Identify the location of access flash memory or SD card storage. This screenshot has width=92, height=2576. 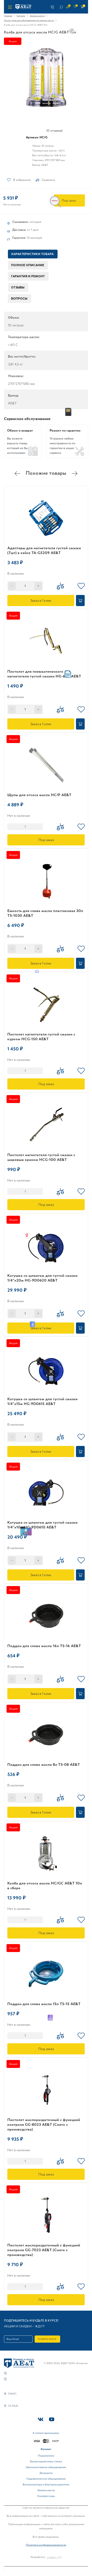
(68, 412).